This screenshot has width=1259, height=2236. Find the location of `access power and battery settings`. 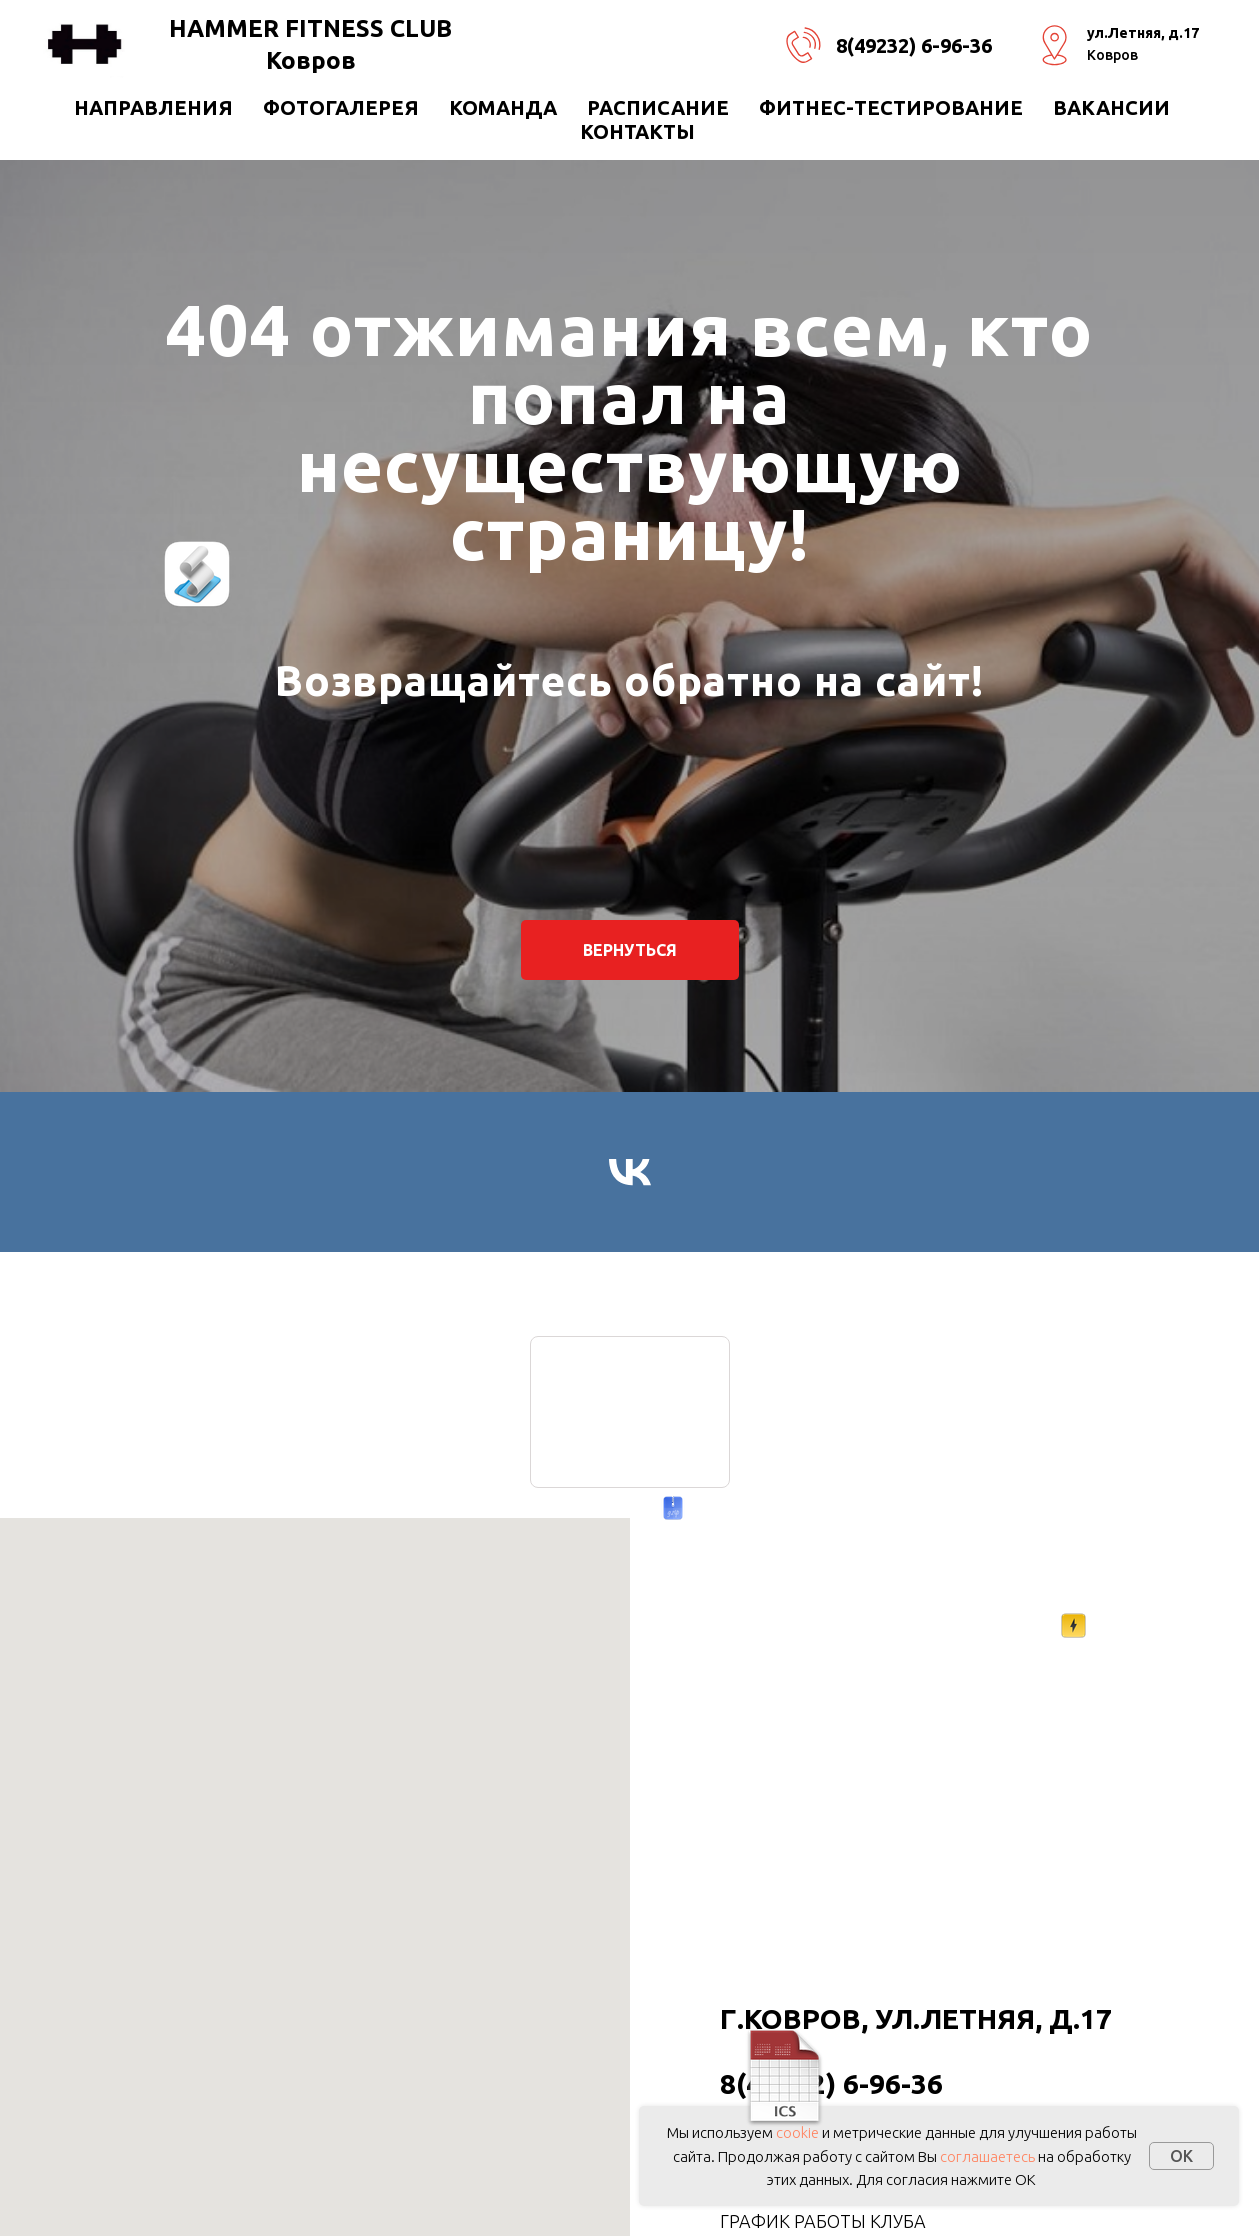

access power and battery settings is located at coordinates (1073, 1625).